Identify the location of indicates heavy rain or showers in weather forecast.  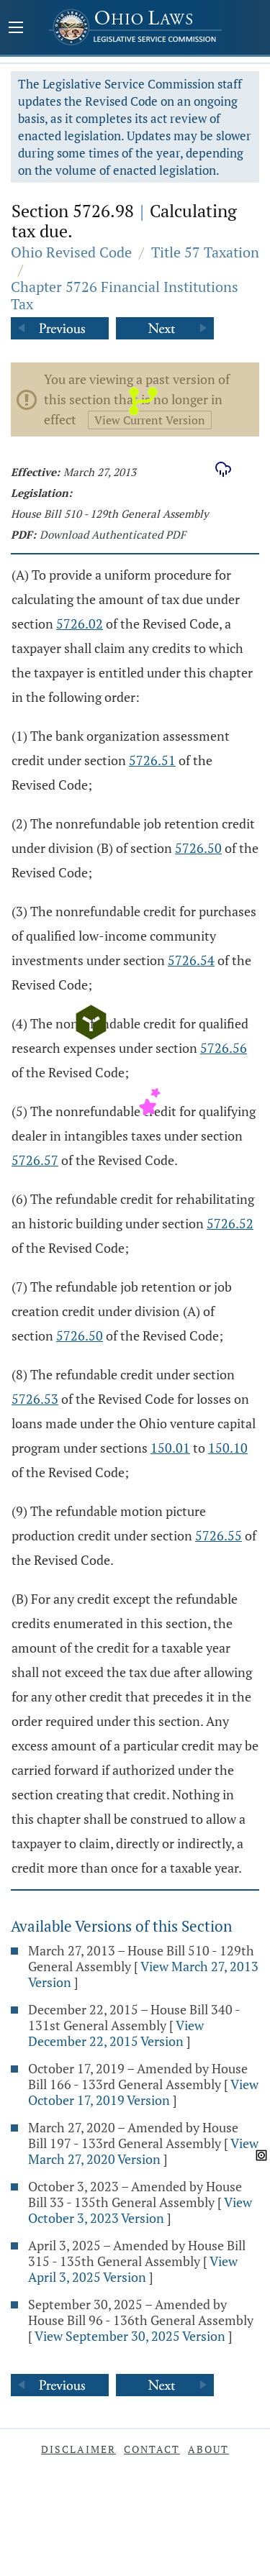
(223, 469).